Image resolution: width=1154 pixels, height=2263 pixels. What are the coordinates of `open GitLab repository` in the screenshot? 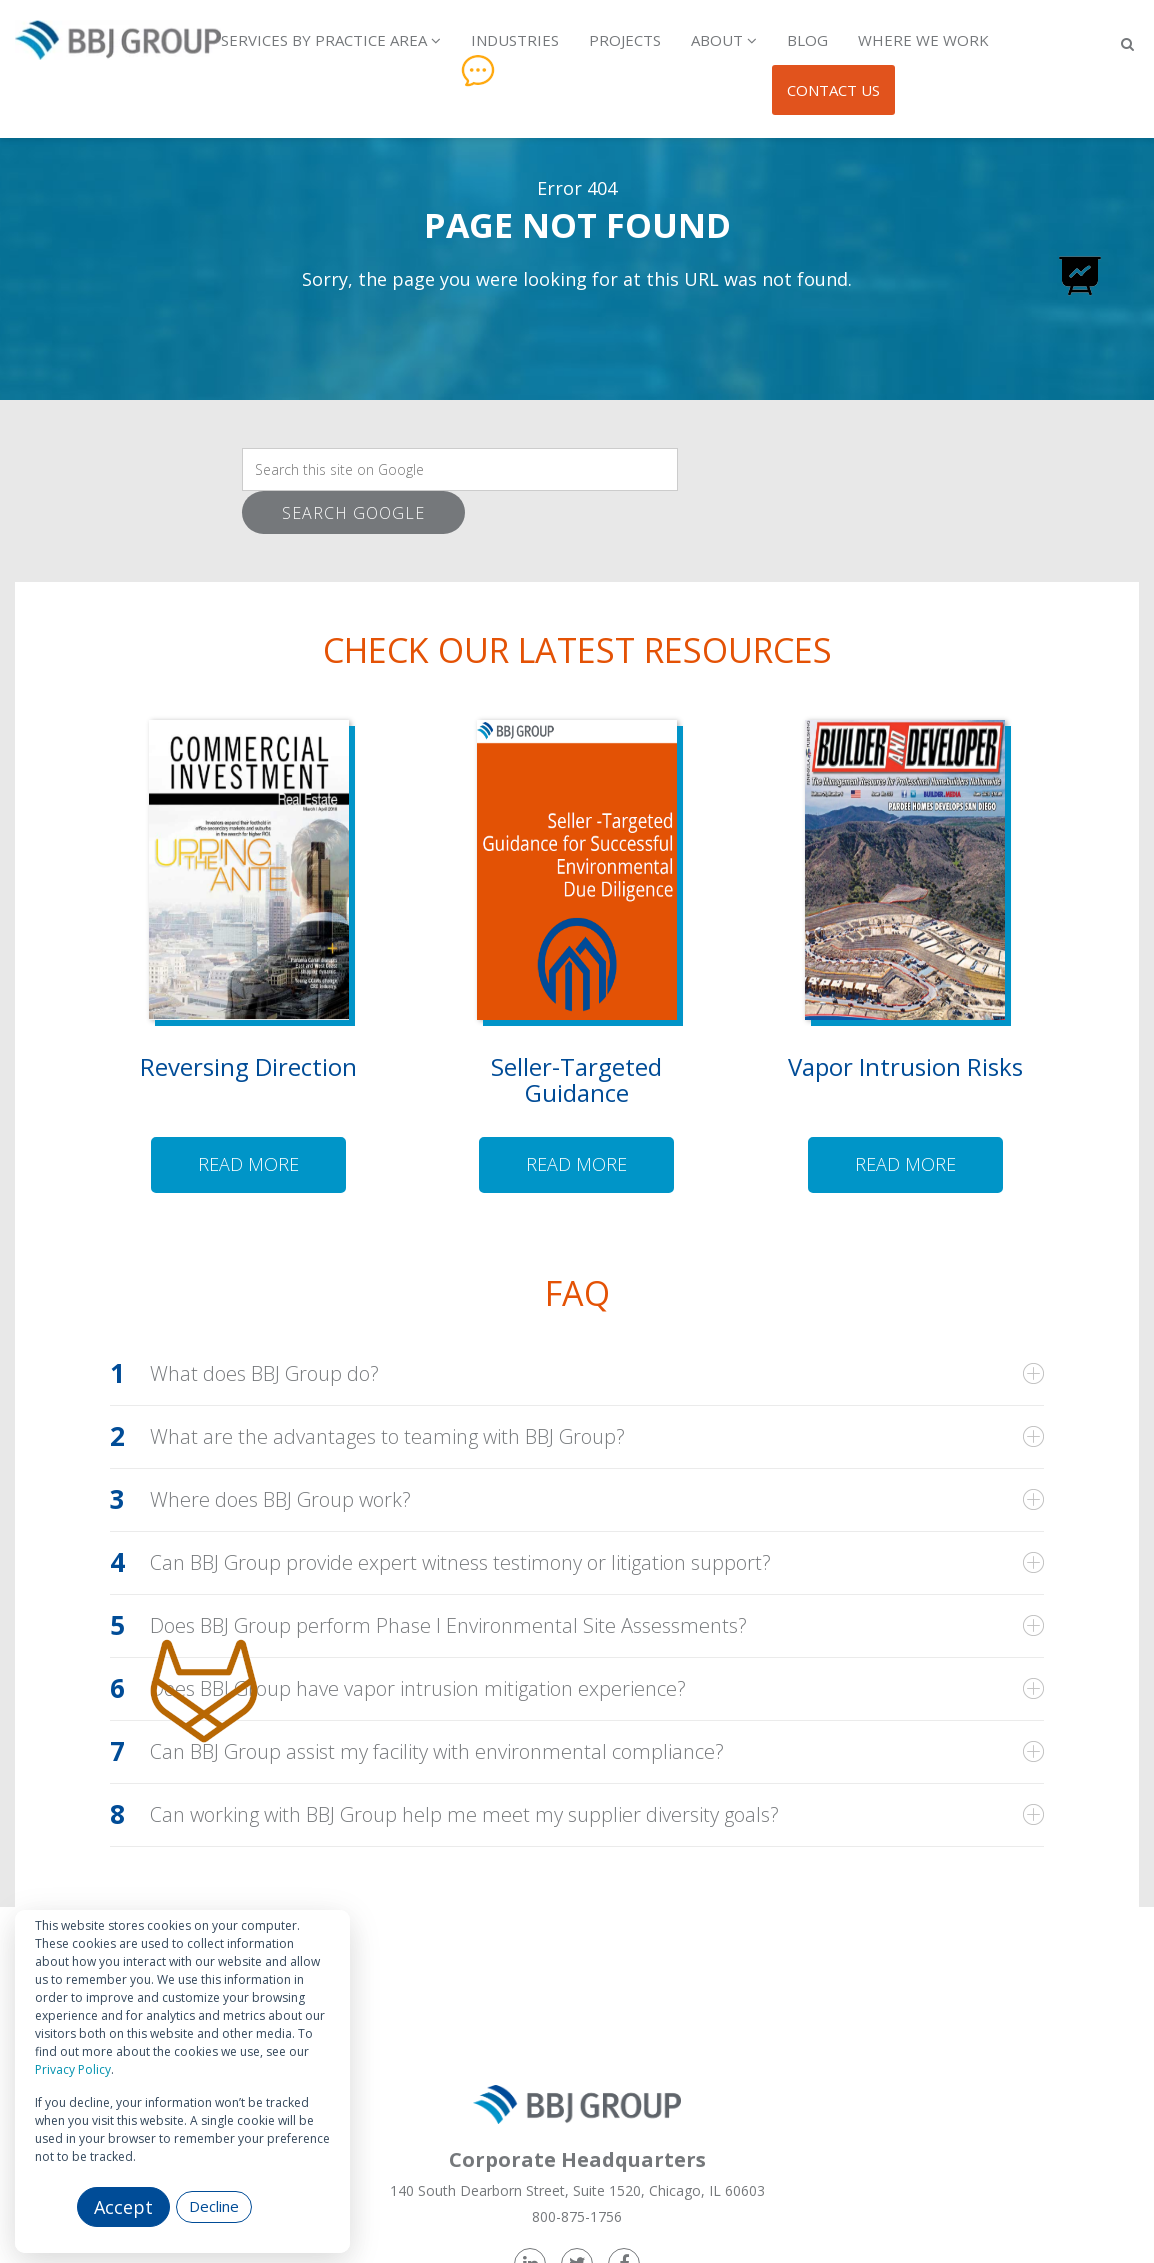 It's located at (204, 1689).